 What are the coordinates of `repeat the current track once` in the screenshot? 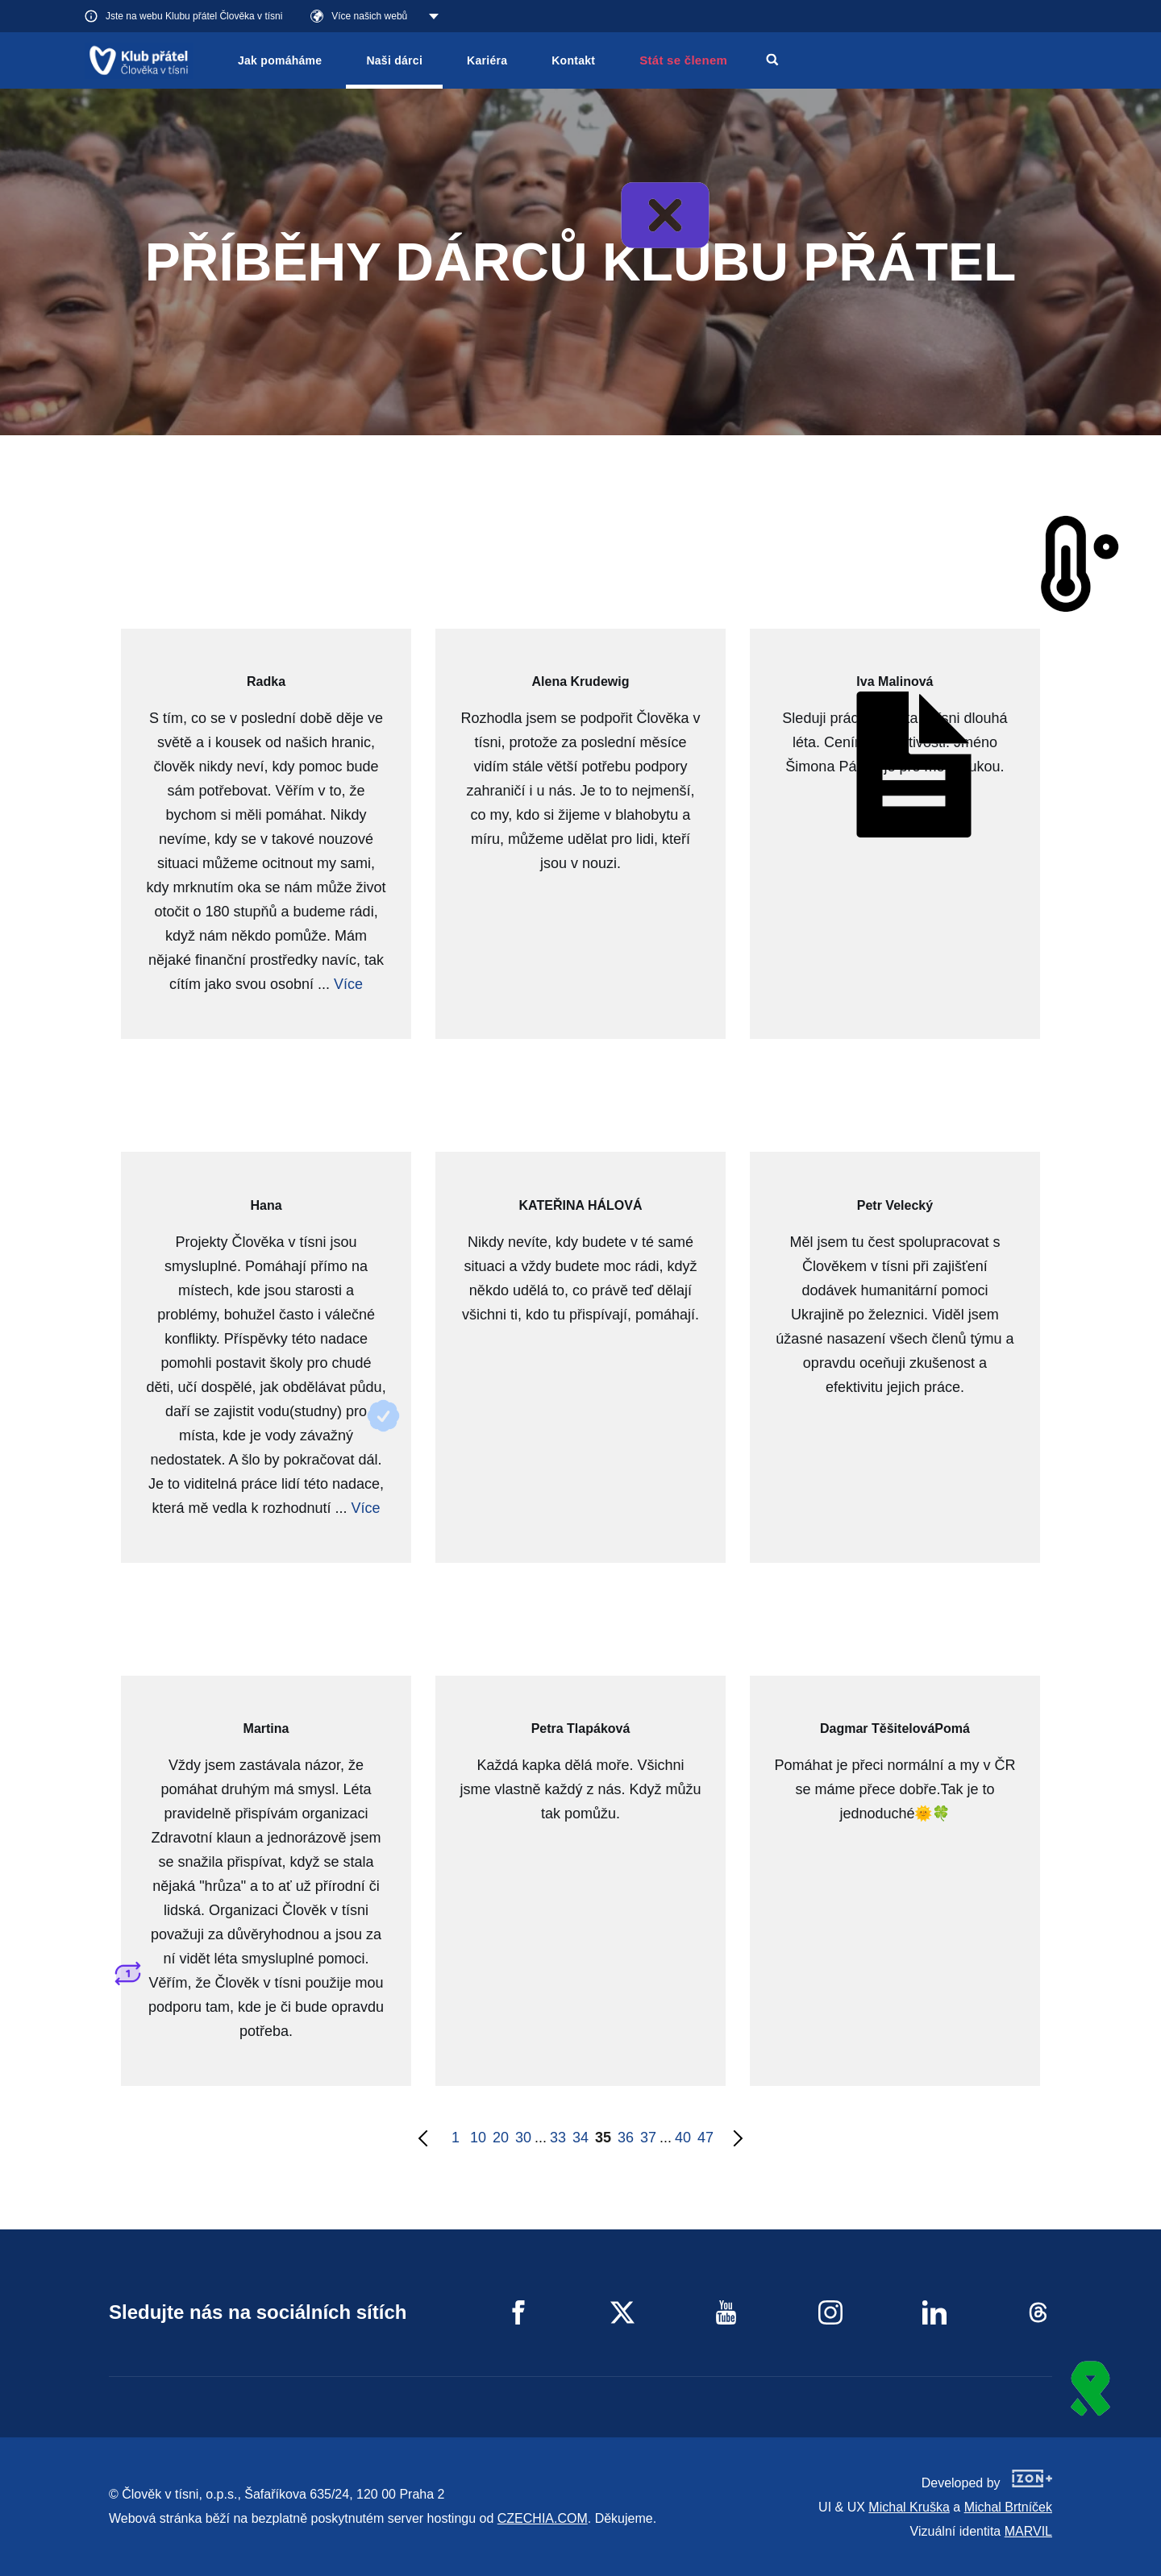 It's located at (127, 1973).